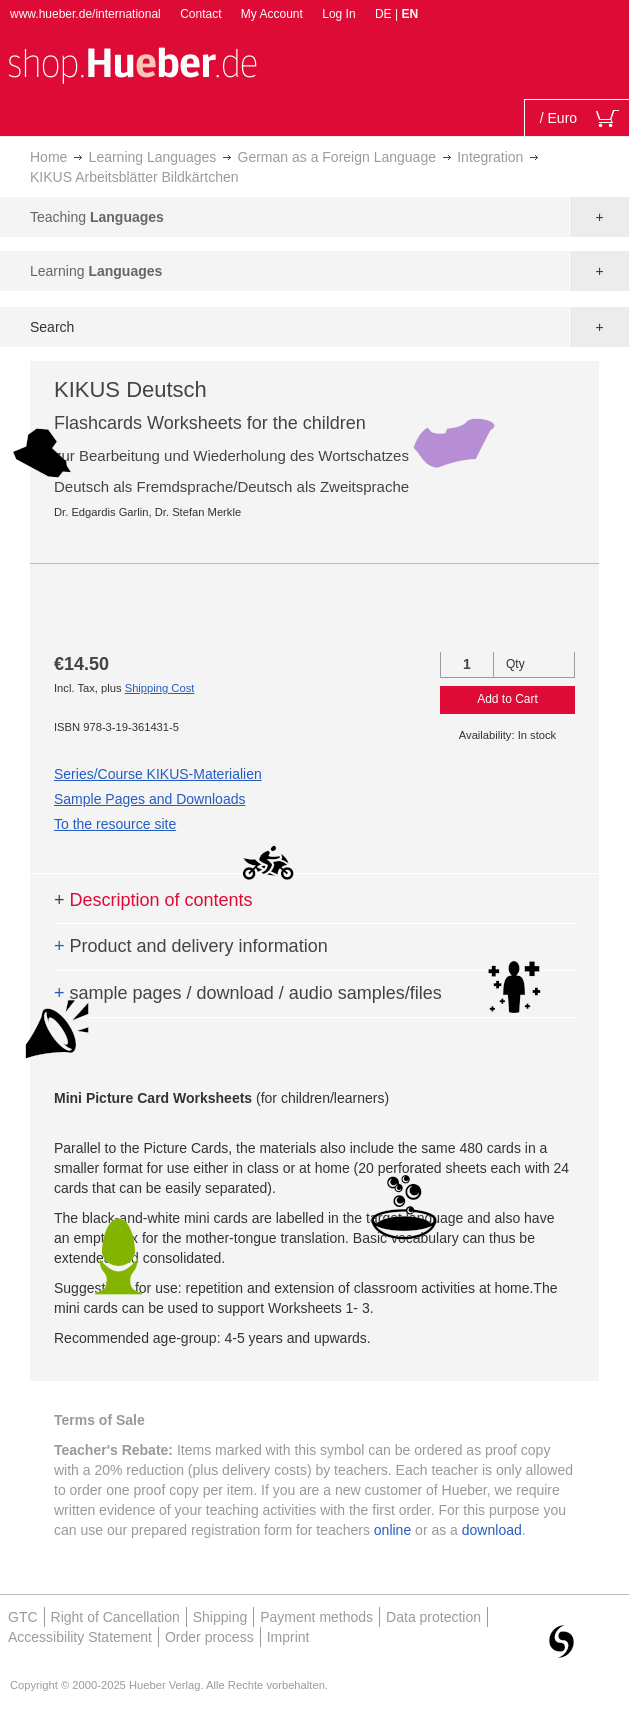  What do you see at coordinates (42, 453) in the screenshot?
I see `select iraq as your country or region` at bounding box center [42, 453].